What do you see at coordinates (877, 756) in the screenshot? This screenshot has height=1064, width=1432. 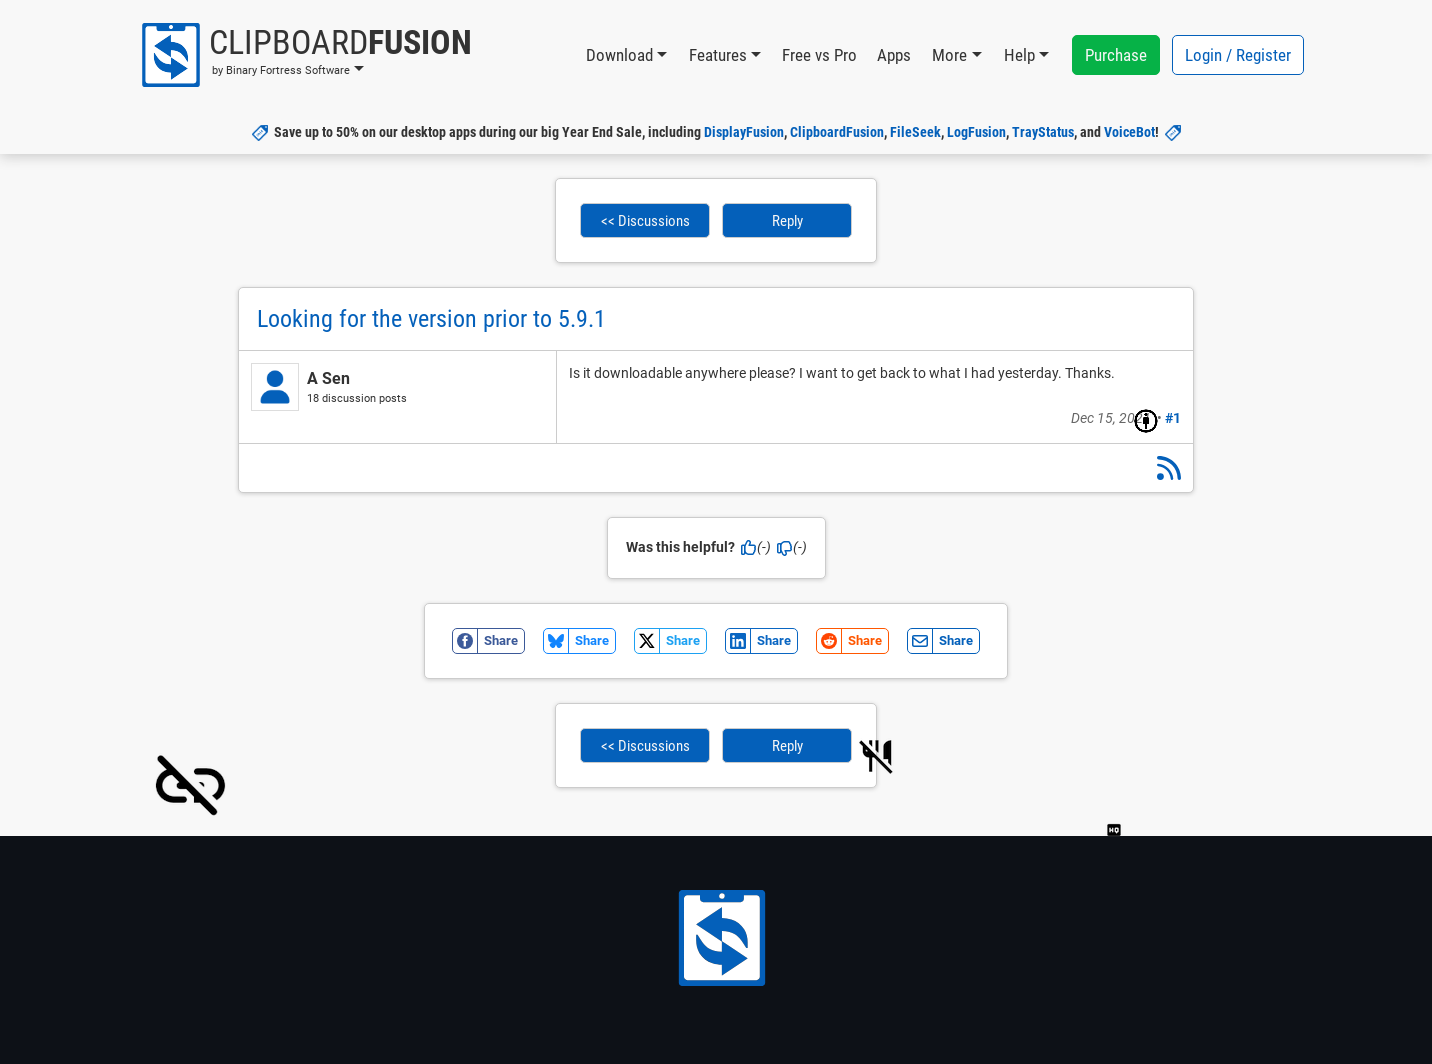 I see `indicates no food or meals available` at bounding box center [877, 756].